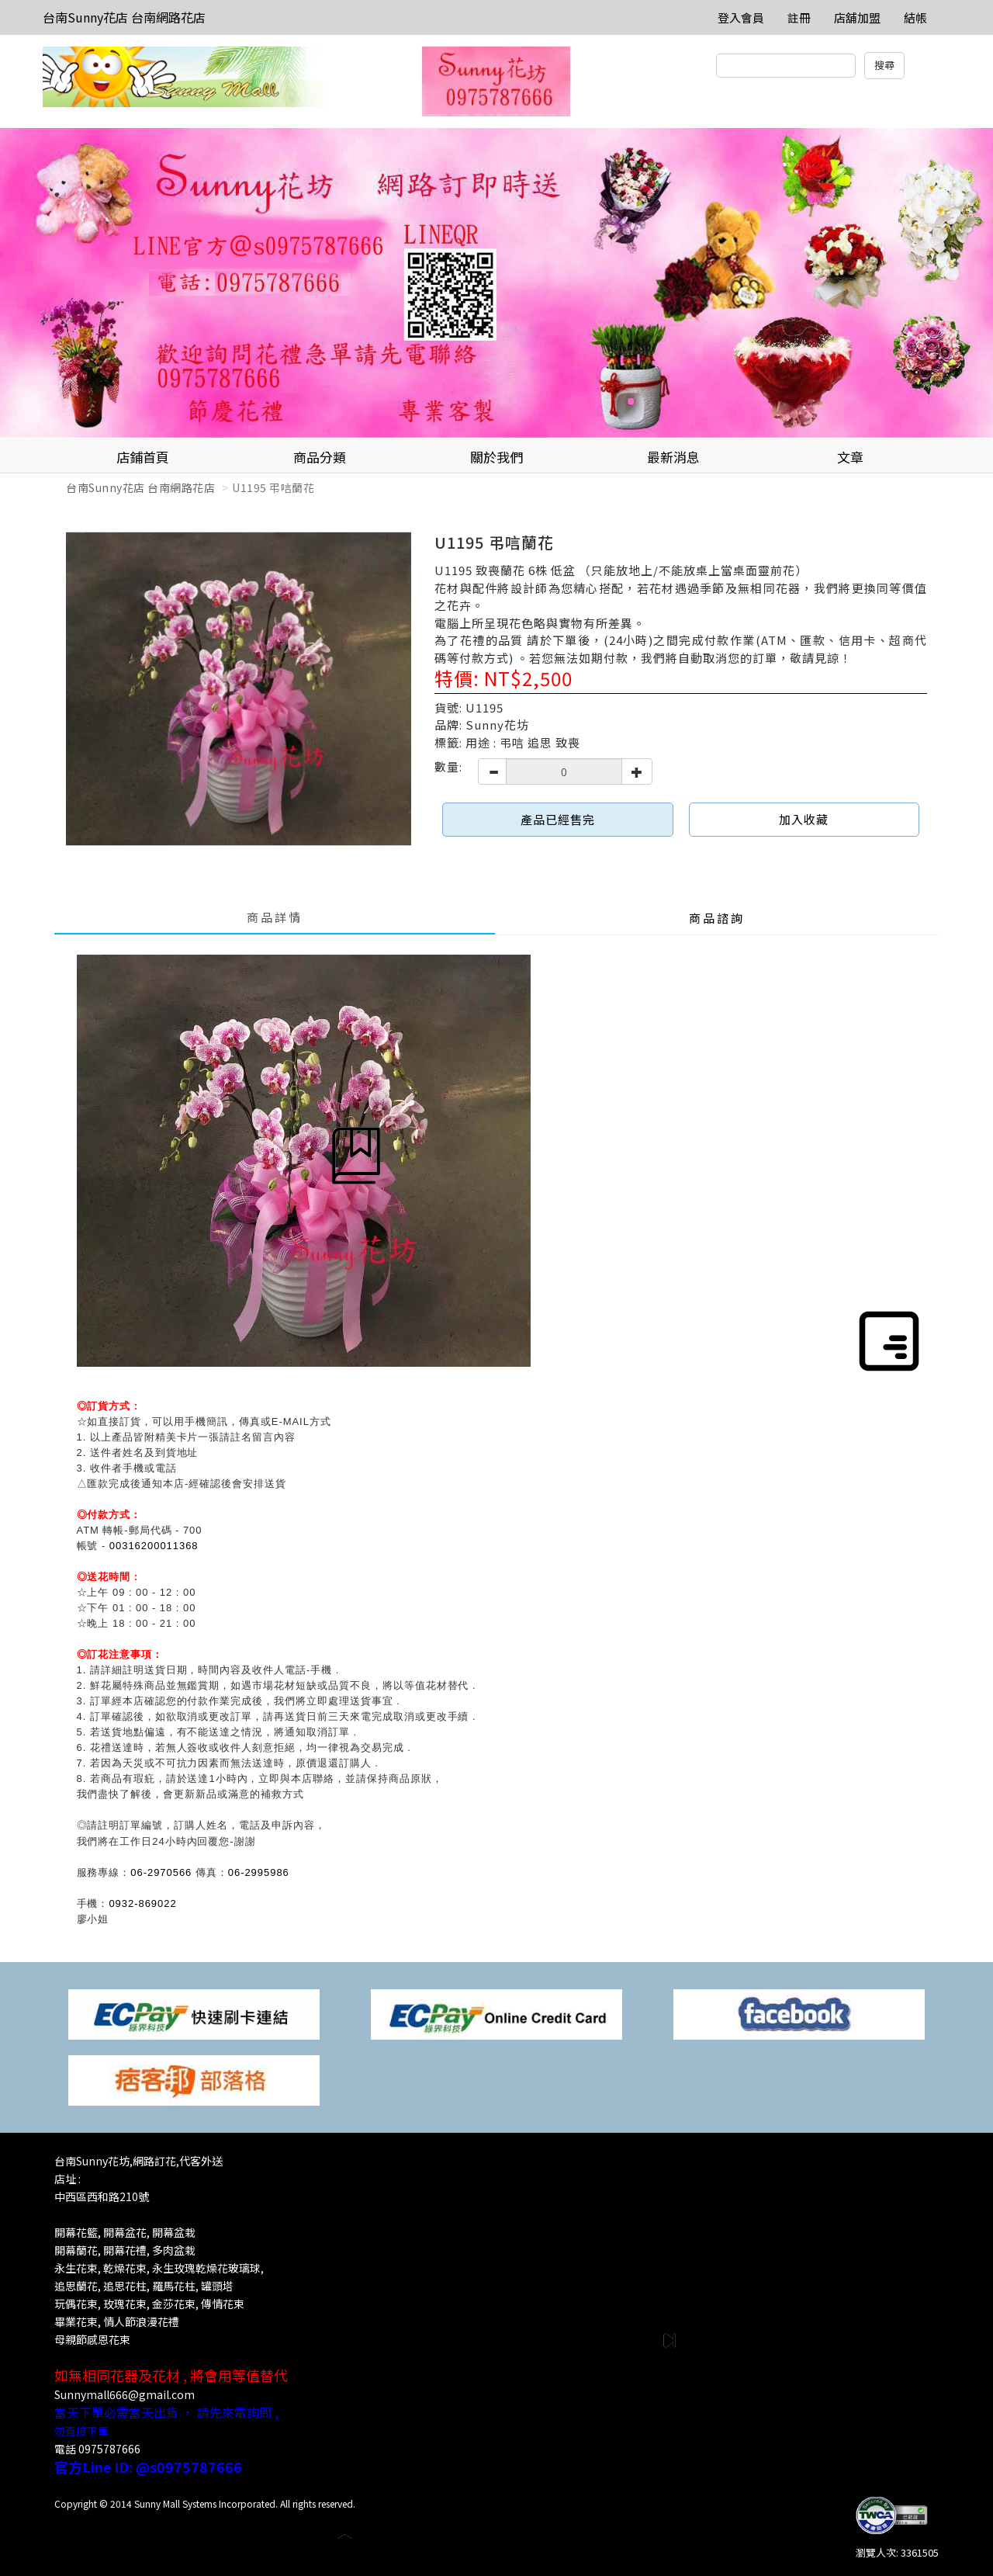 This screenshot has height=2576, width=993. I want to click on align content to bottom-right of container, so click(889, 1341).